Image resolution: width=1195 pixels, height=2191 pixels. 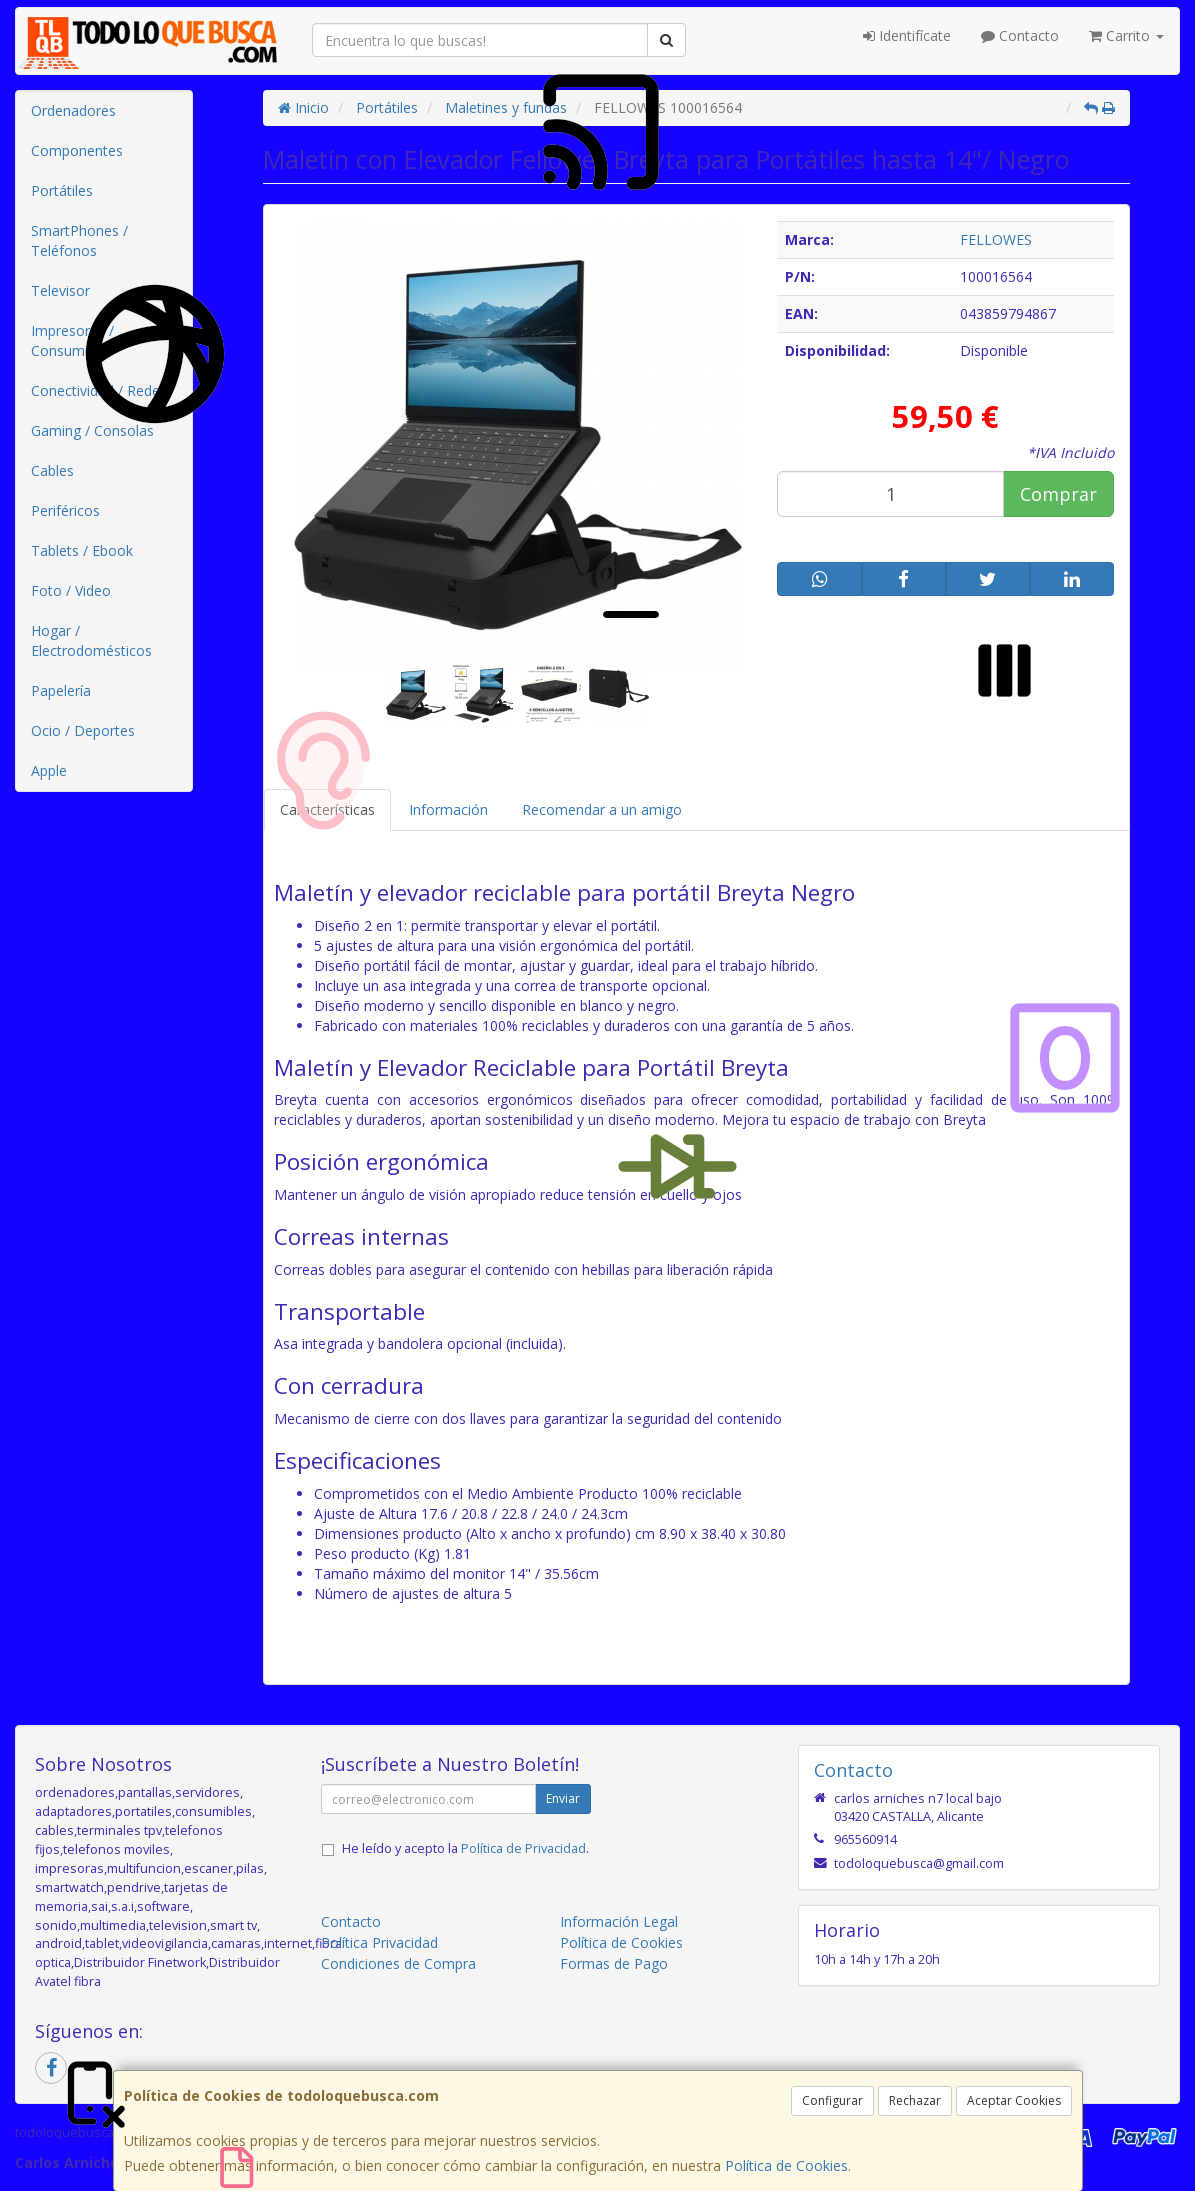 I want to click on cast media to a nearby device, so click(x=601, y=132).